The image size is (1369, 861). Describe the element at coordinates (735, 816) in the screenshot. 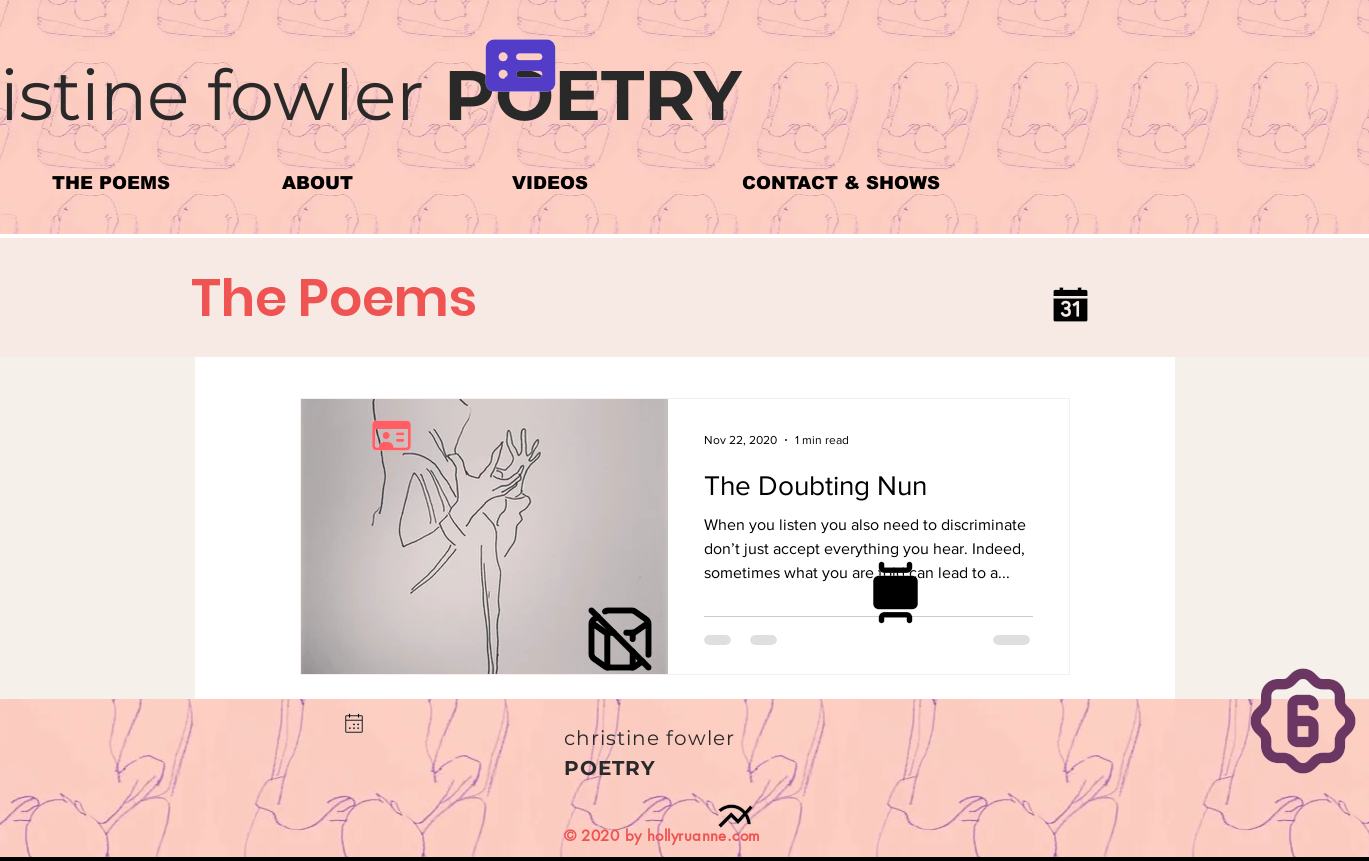

I see `view multi-series data trends` at that location.